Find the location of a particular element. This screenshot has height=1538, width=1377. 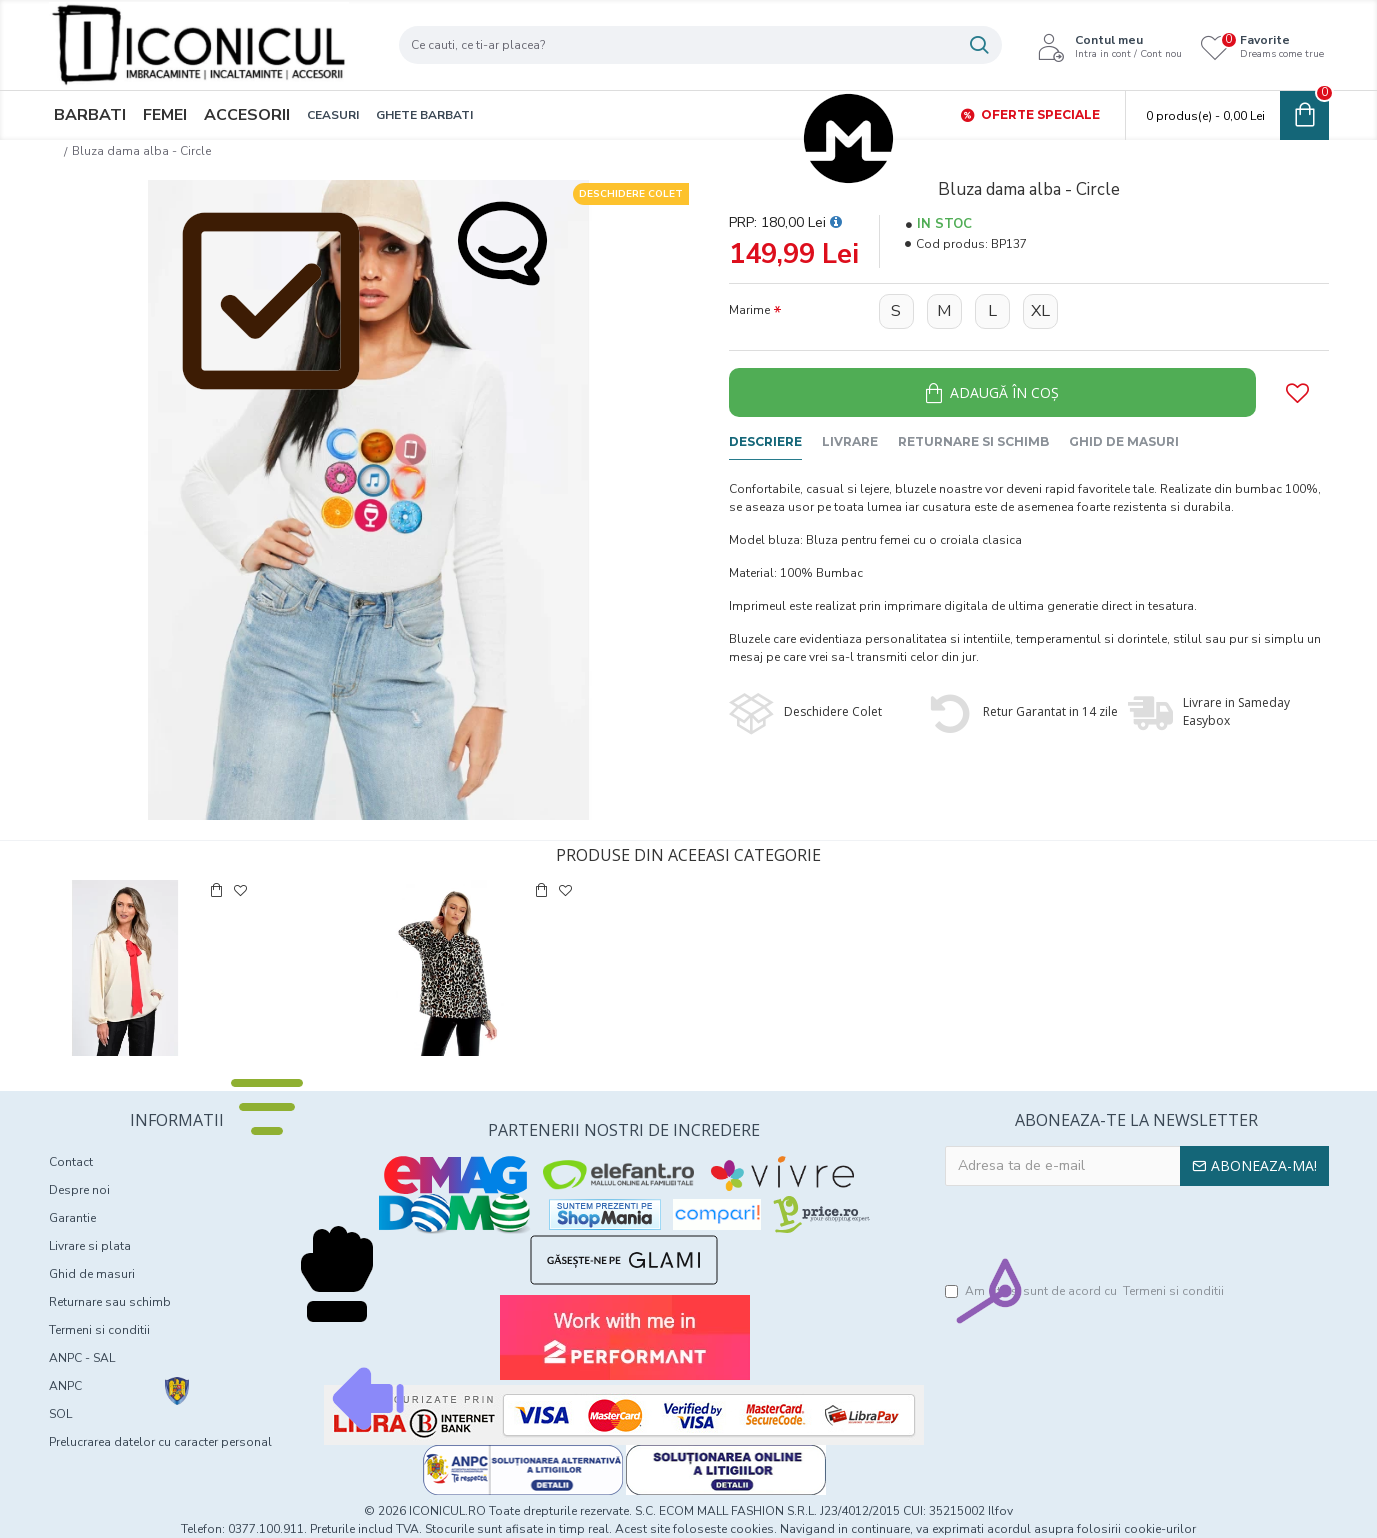

rock gesture for rock-paper-scissors game is located at coordinates (337, 1274).